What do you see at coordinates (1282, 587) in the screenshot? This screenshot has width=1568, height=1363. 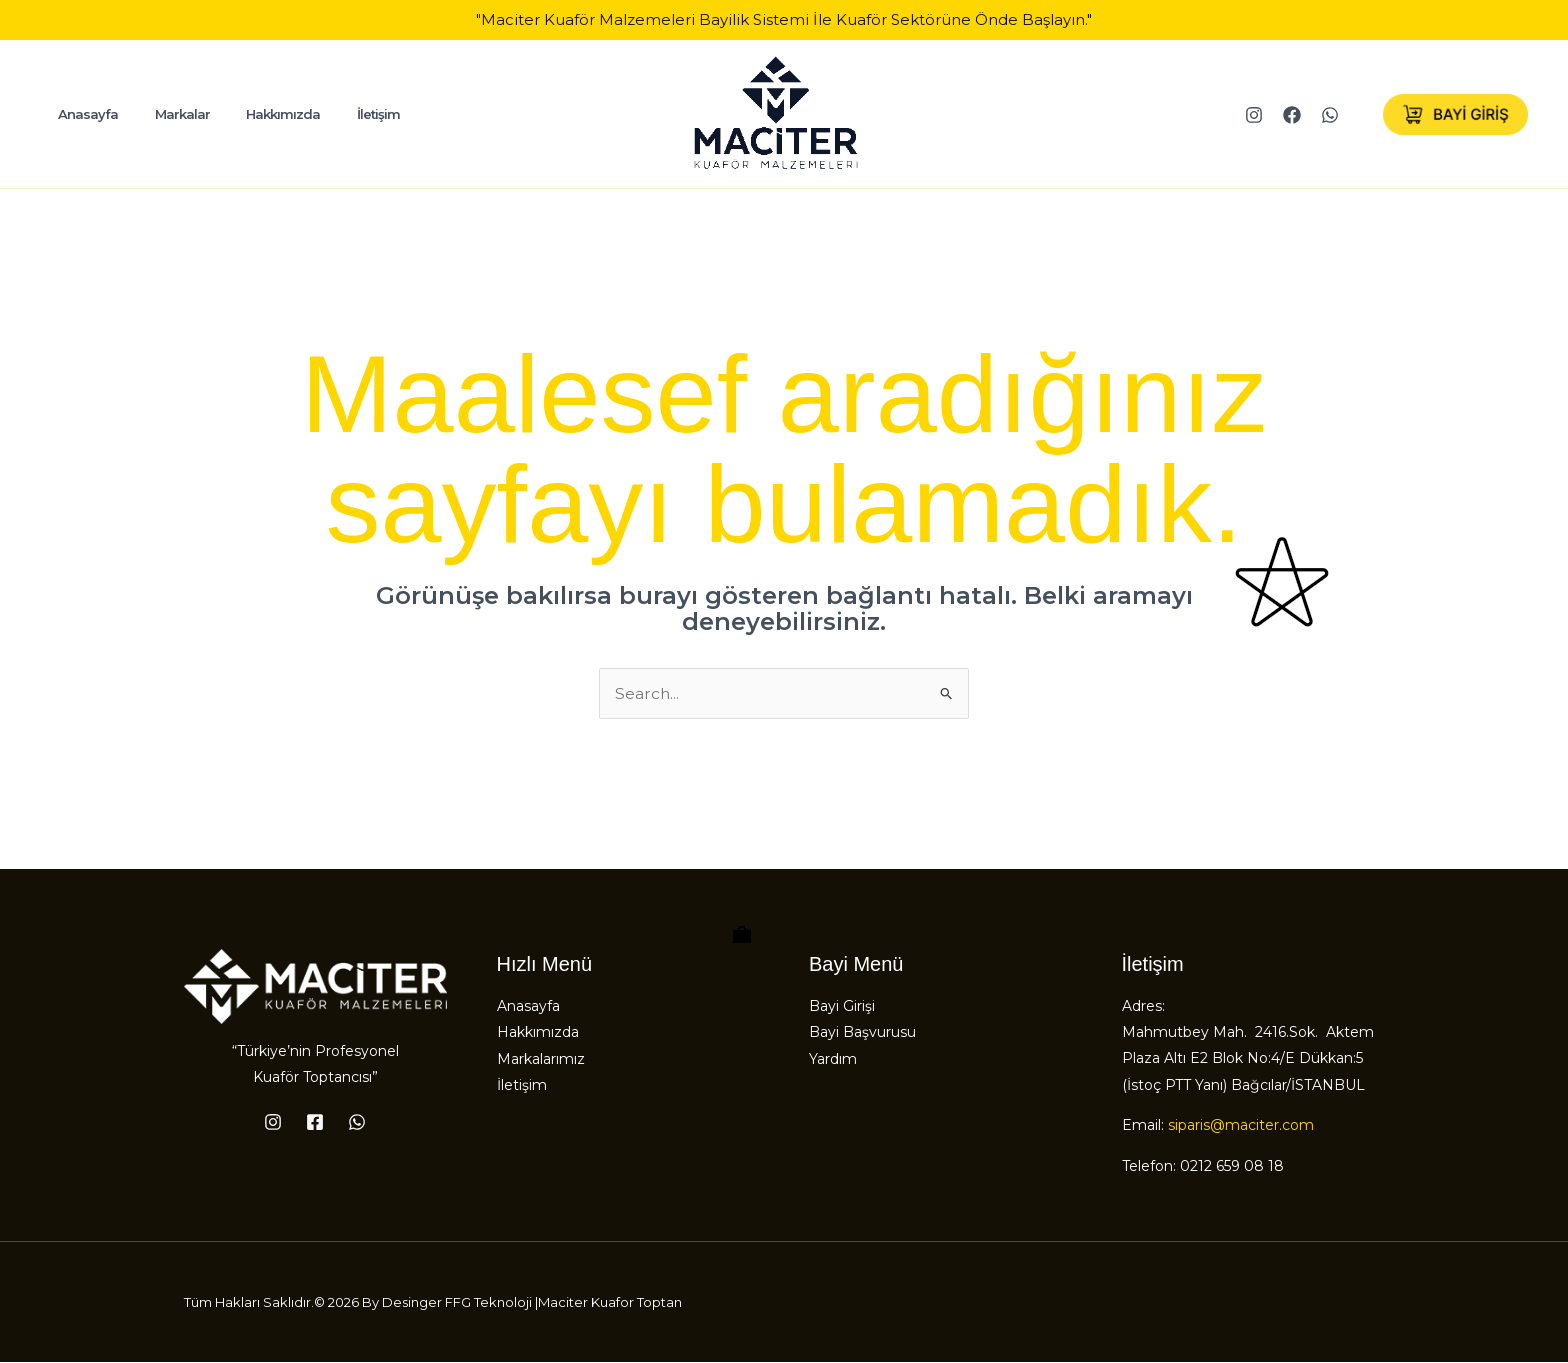 I see `indicates occult or mystical content` at bounding box center [1282, 587].